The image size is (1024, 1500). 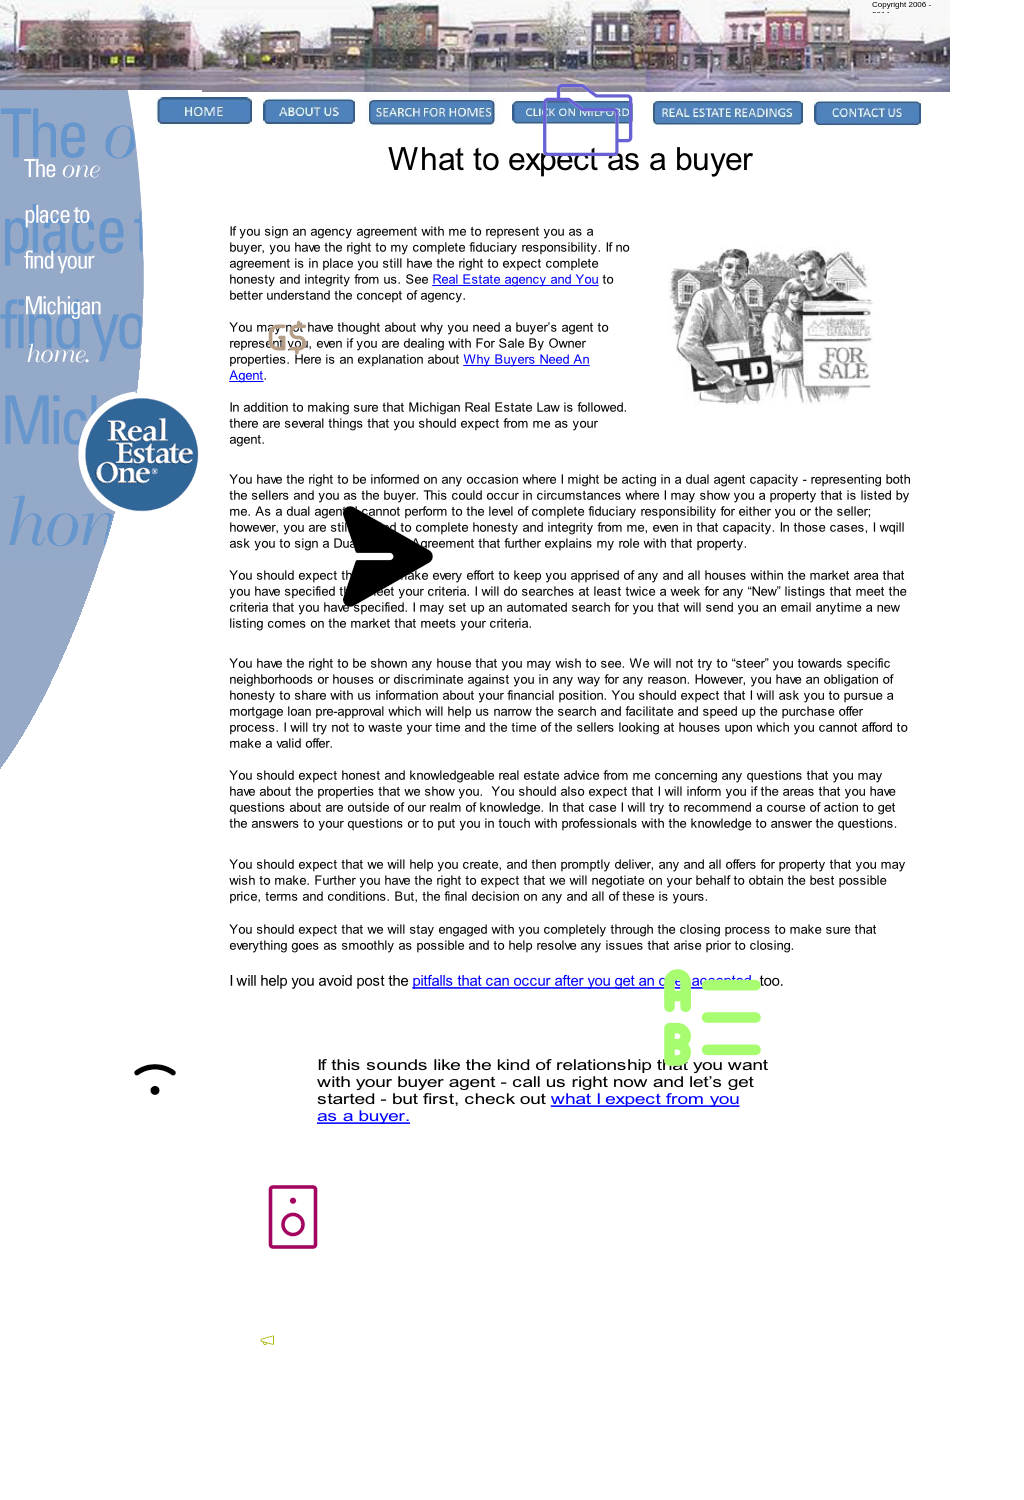 What do you see at coordinates (382, 556) in the screenshot?
I see `send a message` at bounding box center [382, 556].